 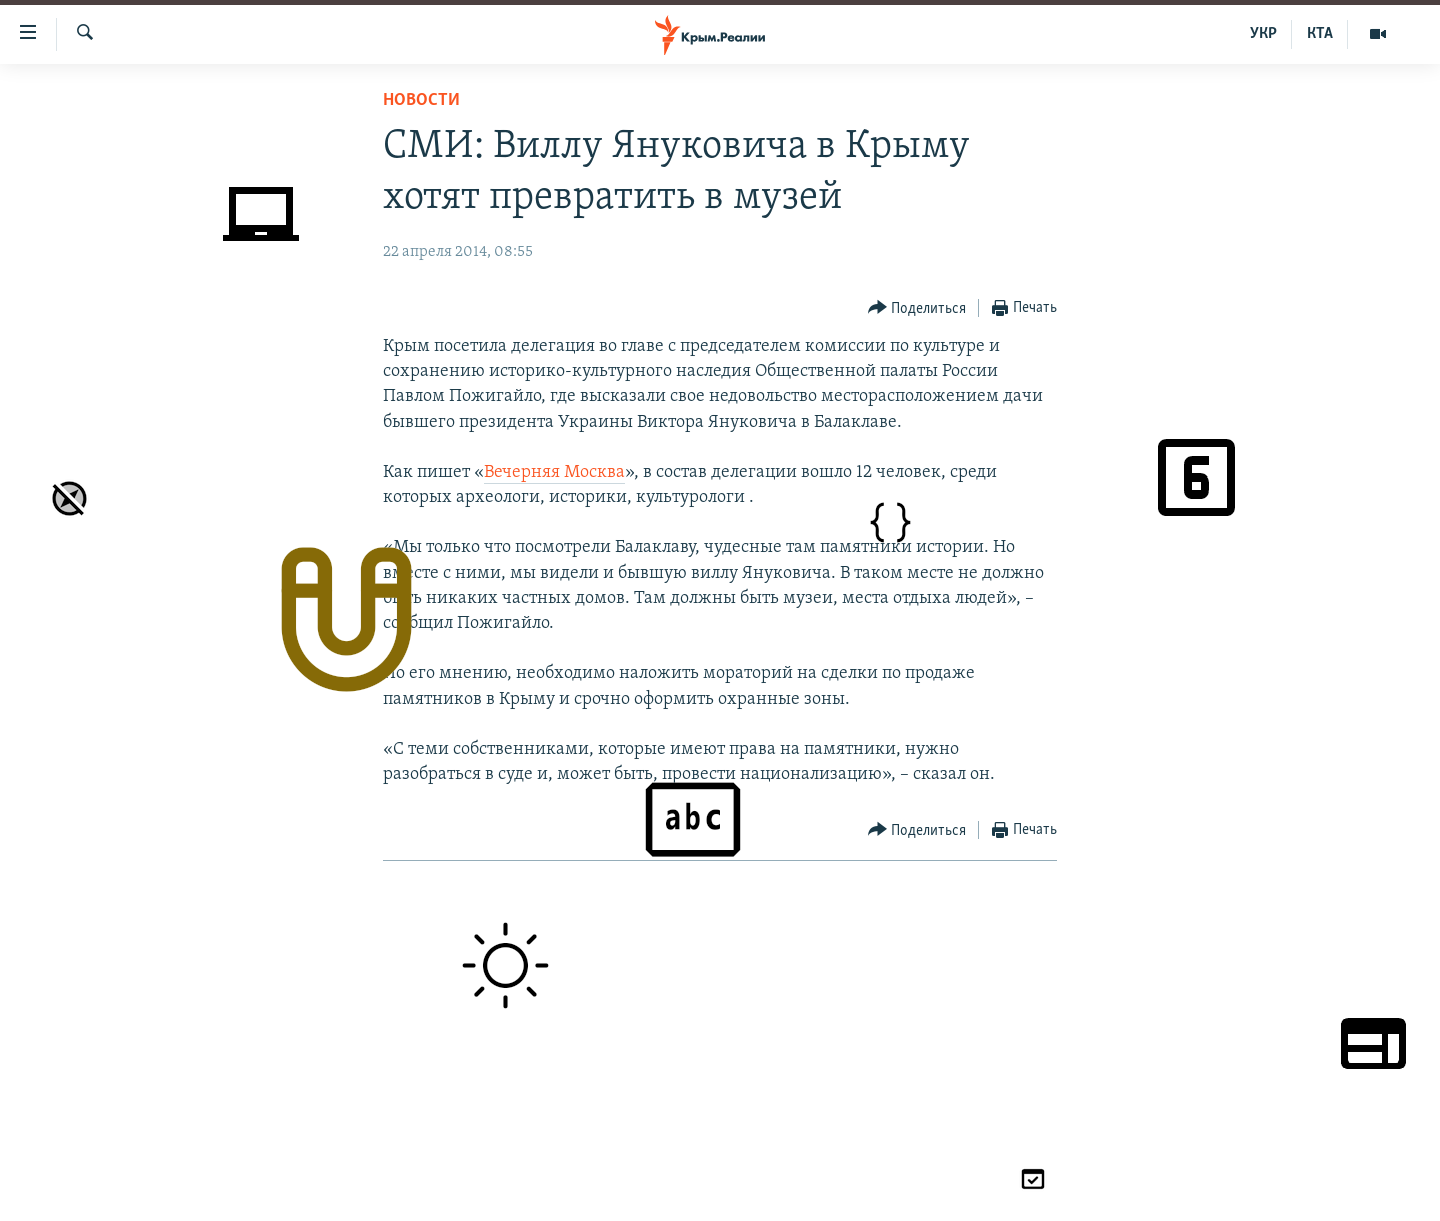 I want to click on open web browser, so click(x=1373, y=1043).